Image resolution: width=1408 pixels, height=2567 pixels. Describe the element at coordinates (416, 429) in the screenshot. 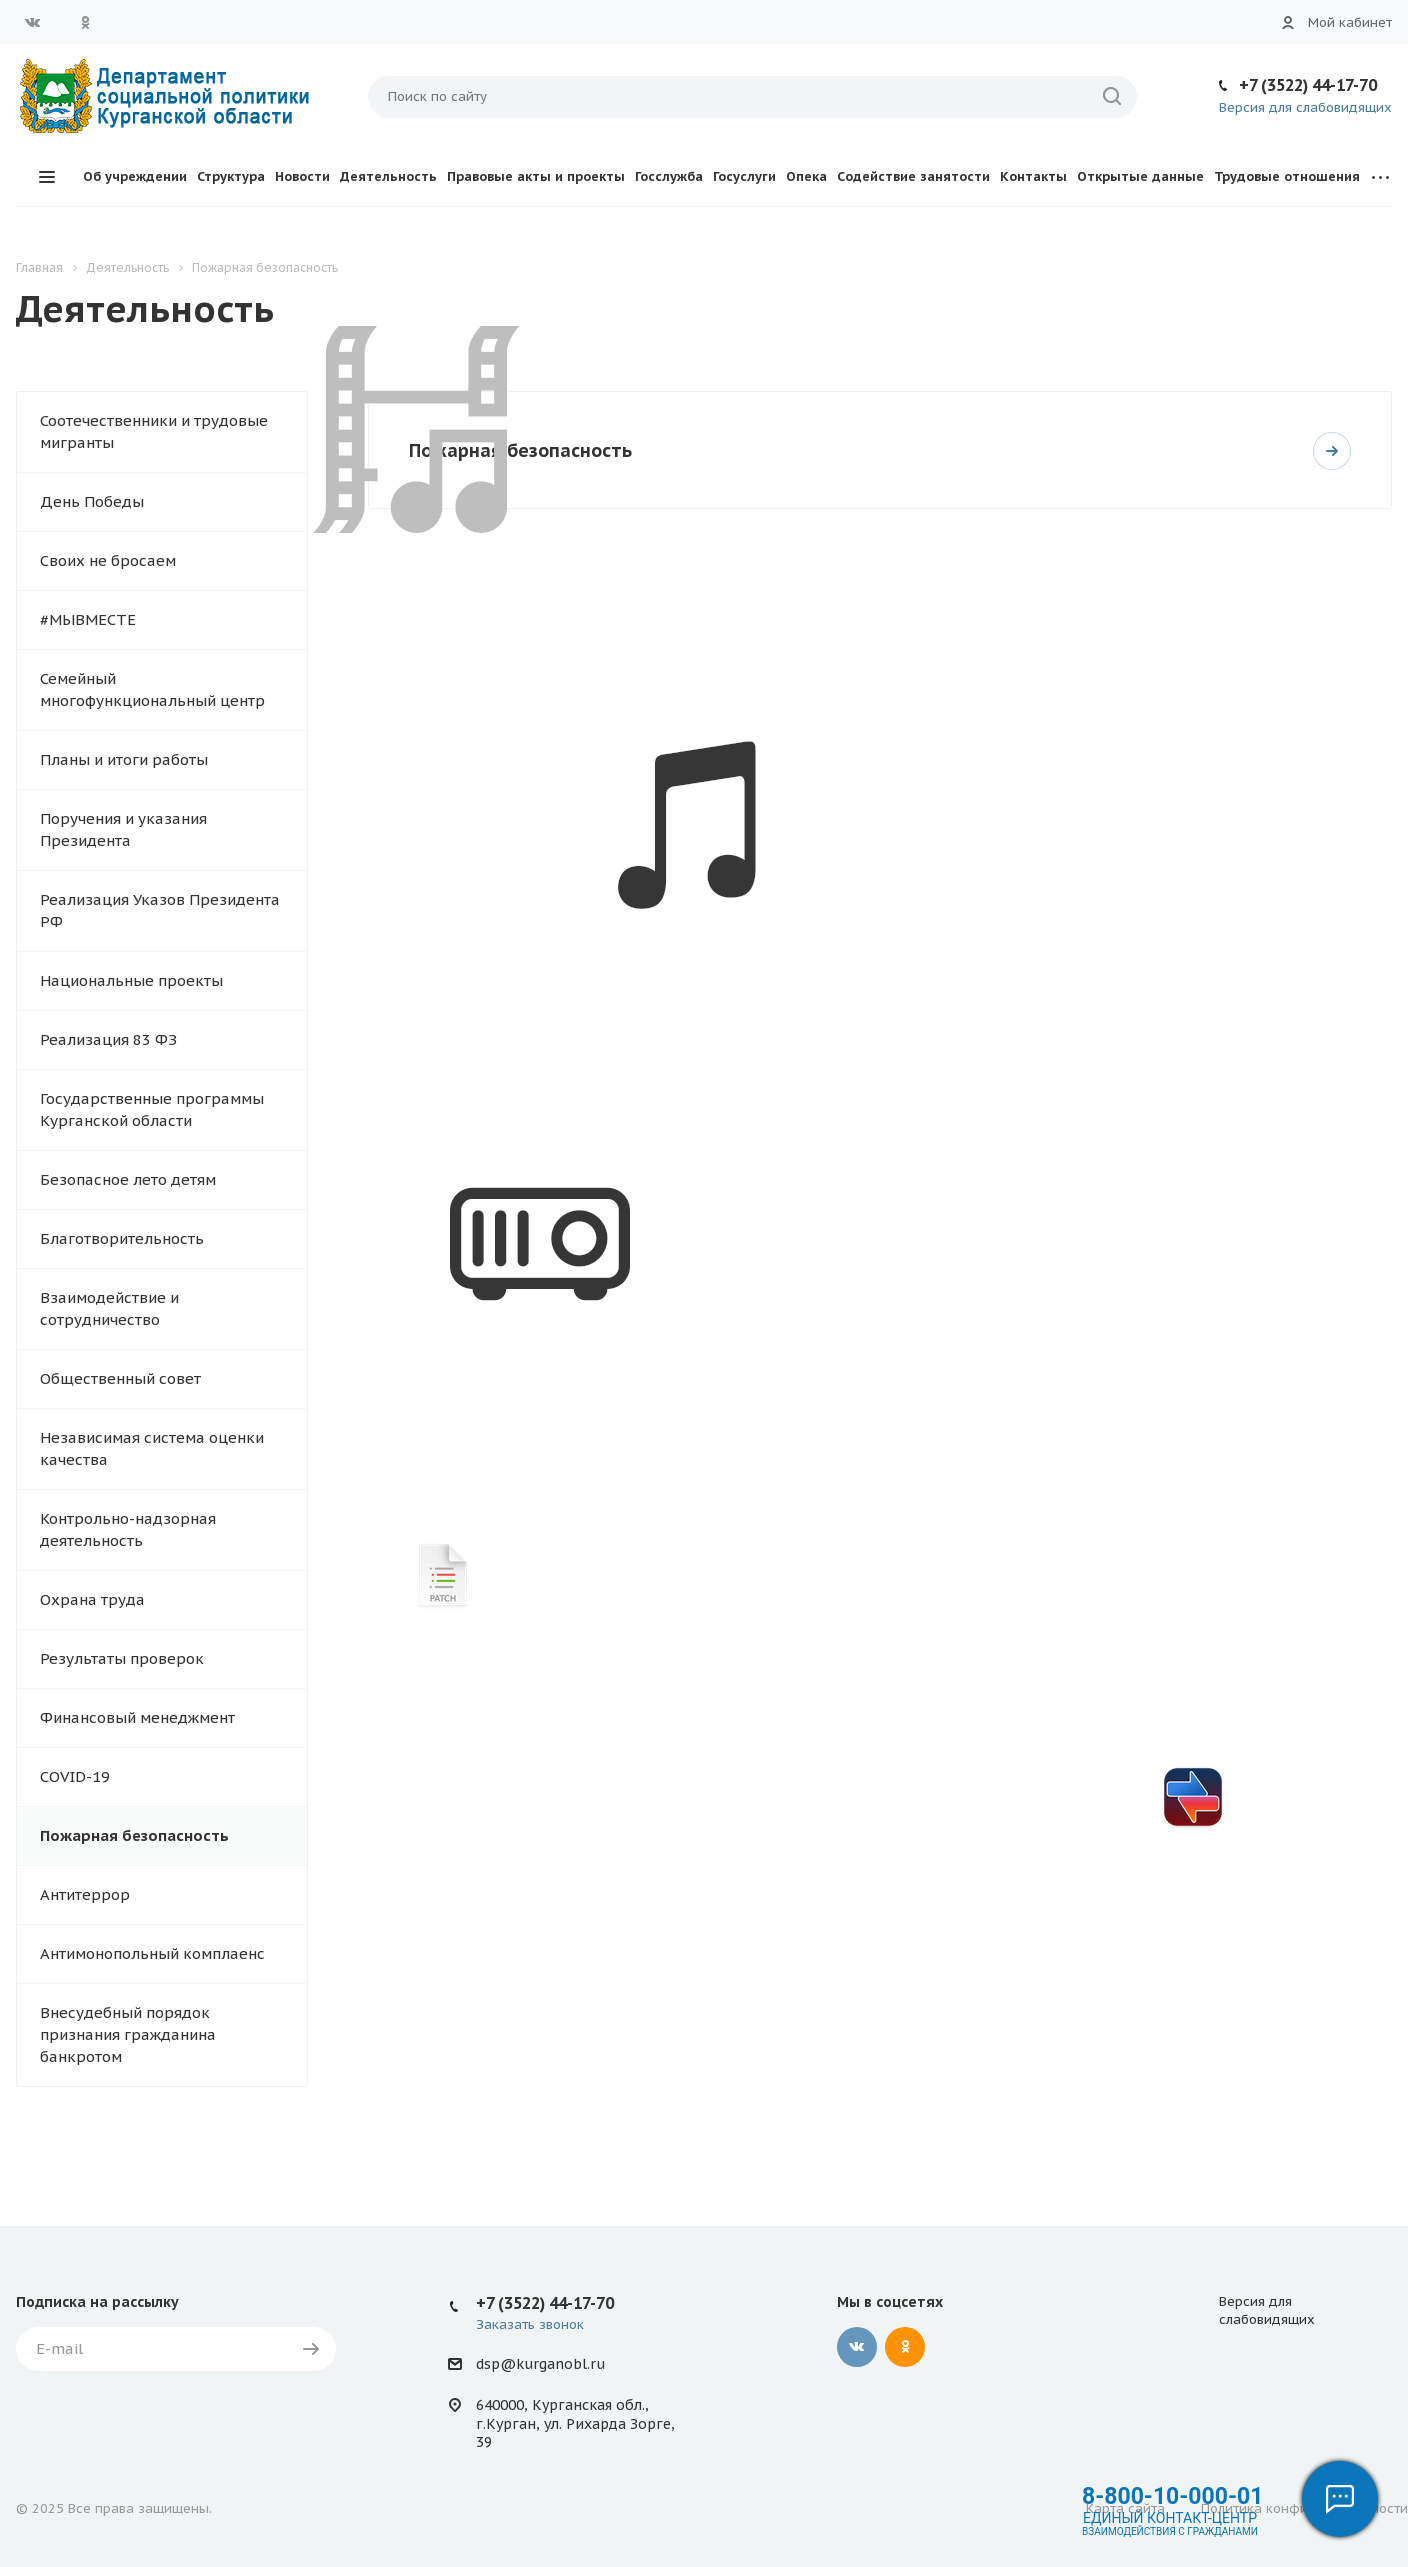

I see `access multimedia applications` at that location.